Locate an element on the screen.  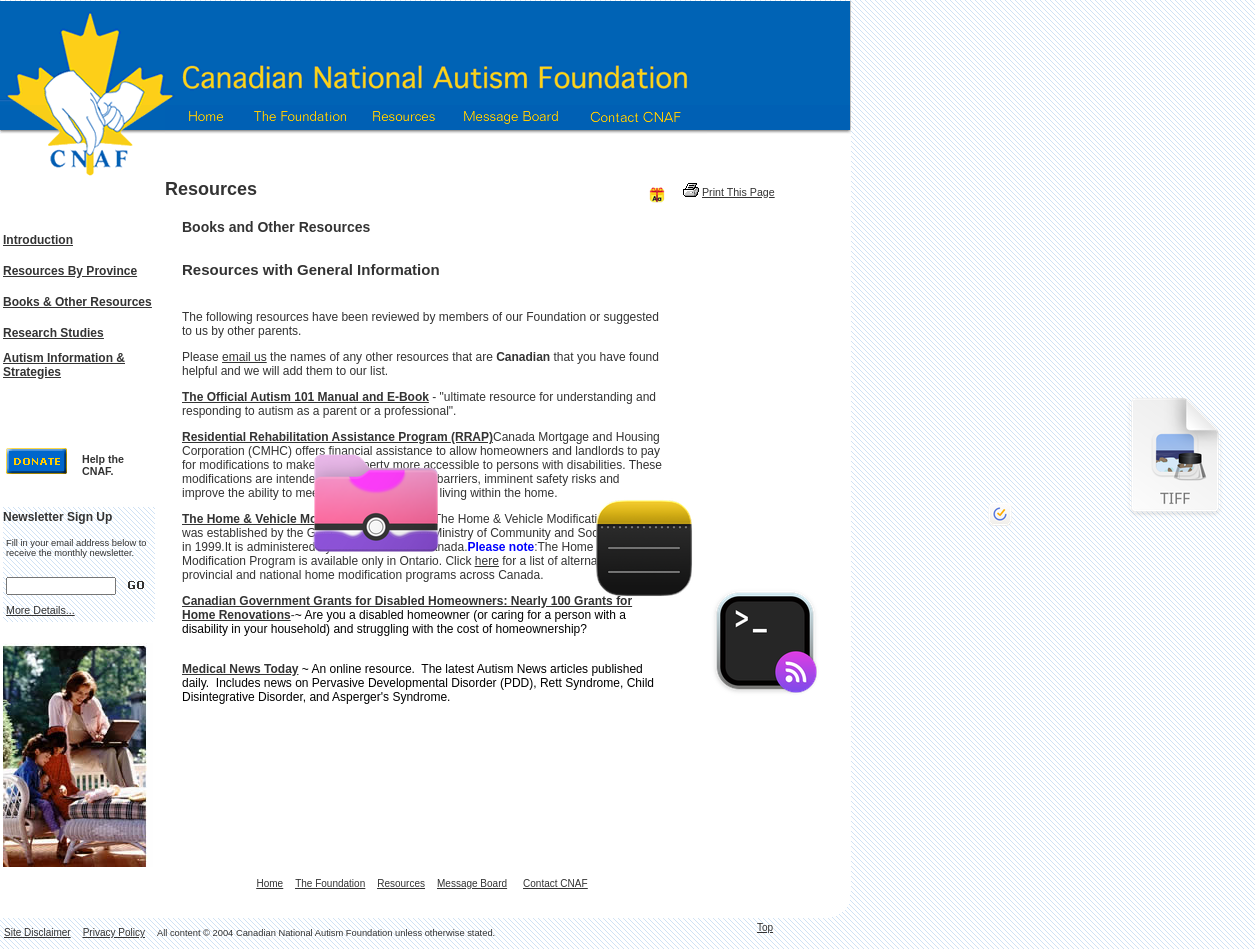
open SecureCRT terminal emulator app is located at coordinates (765, 641).